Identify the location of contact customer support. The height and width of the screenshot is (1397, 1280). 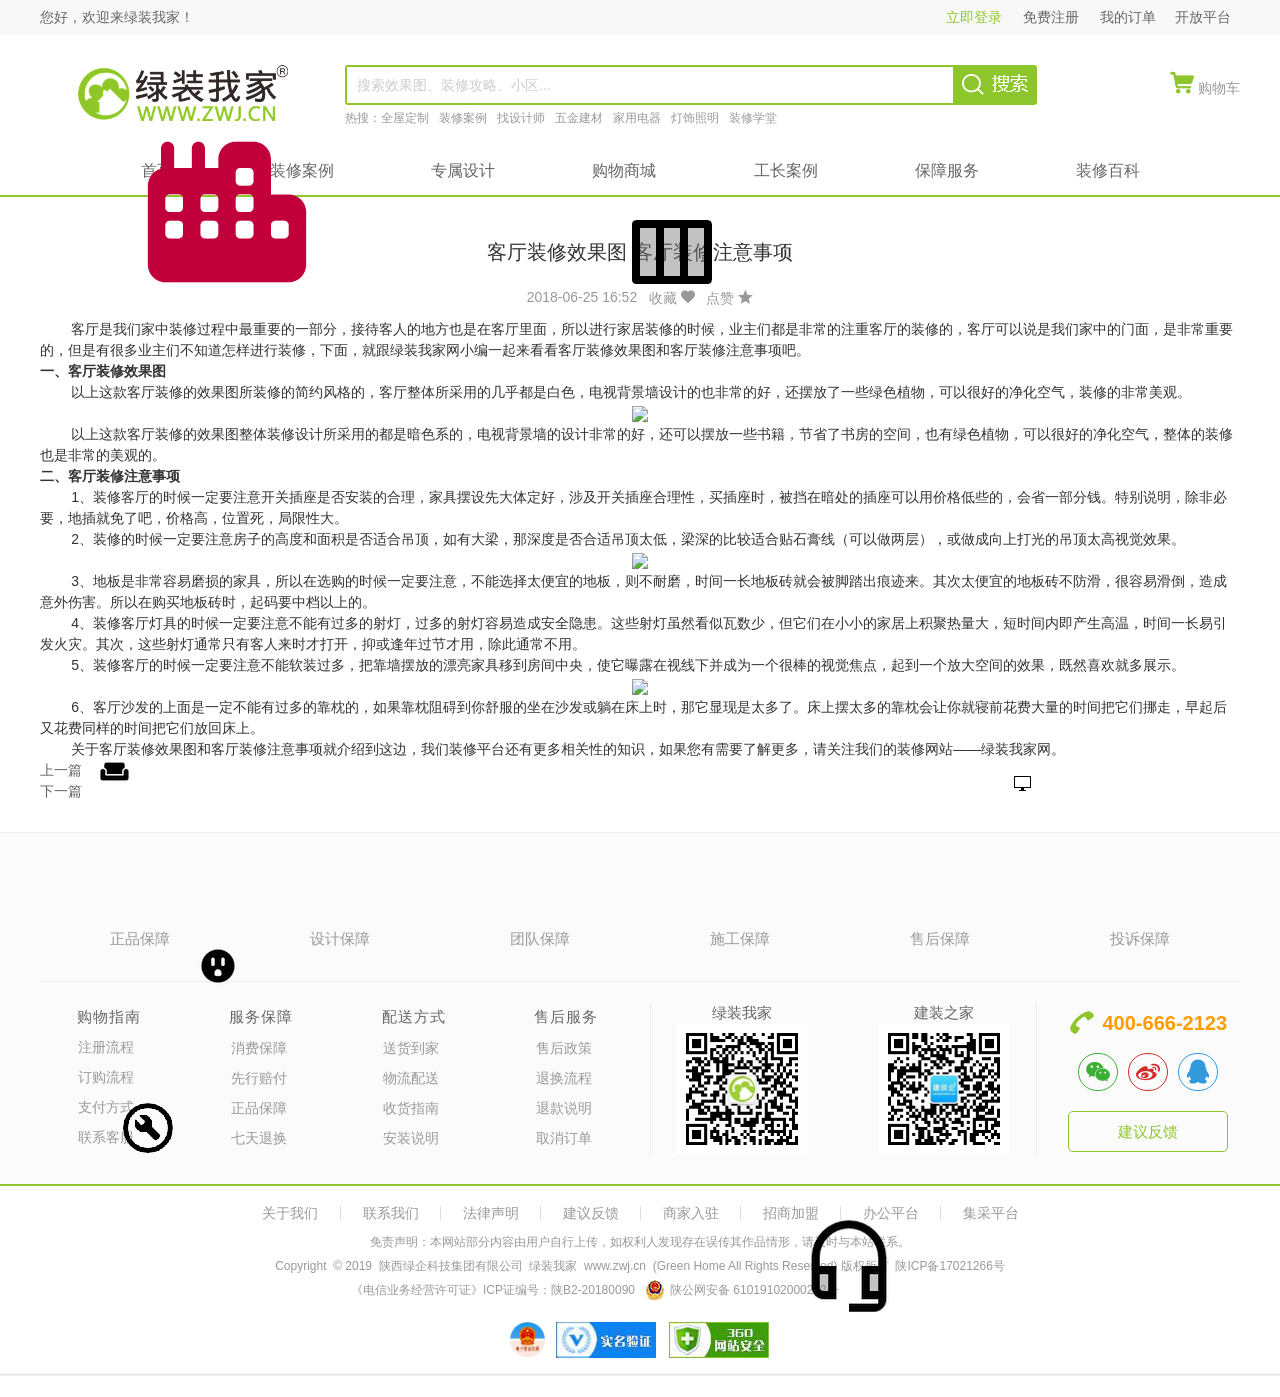
(849, 1266).